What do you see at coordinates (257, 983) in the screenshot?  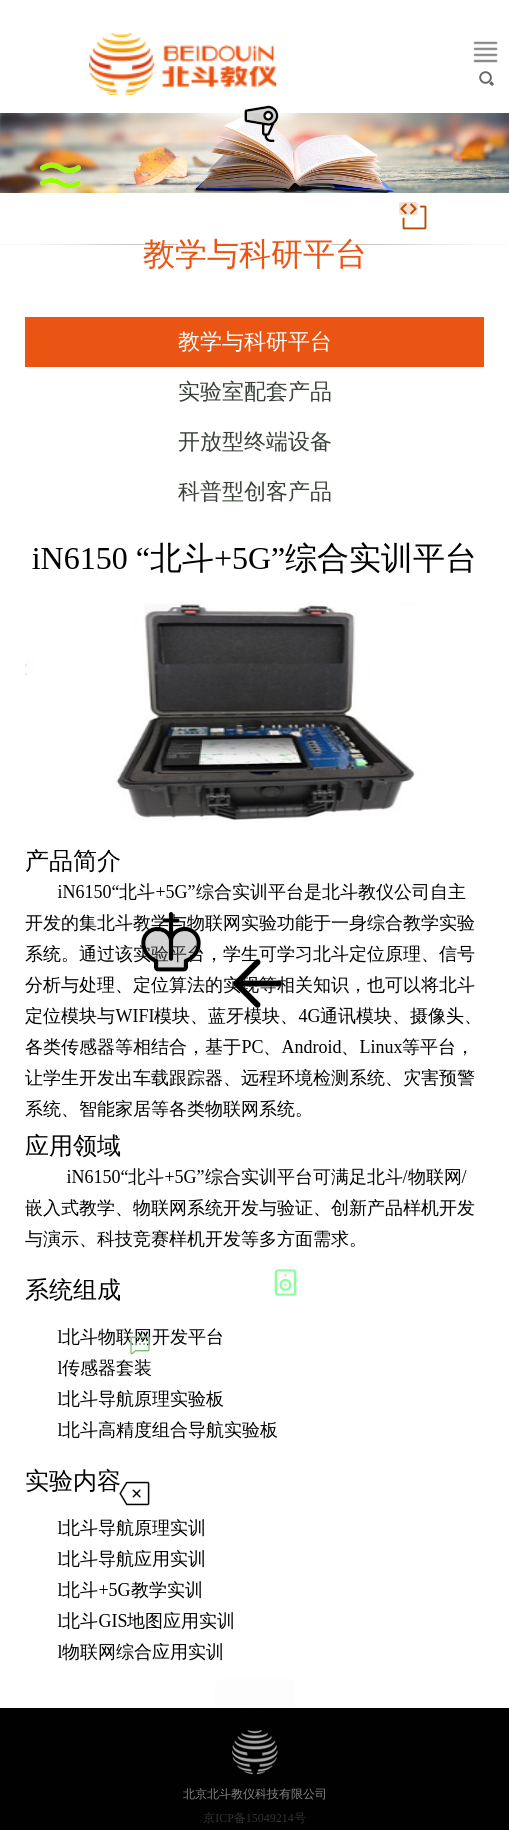 I see `go back to the previous screen` at bounding box center [257, 983].